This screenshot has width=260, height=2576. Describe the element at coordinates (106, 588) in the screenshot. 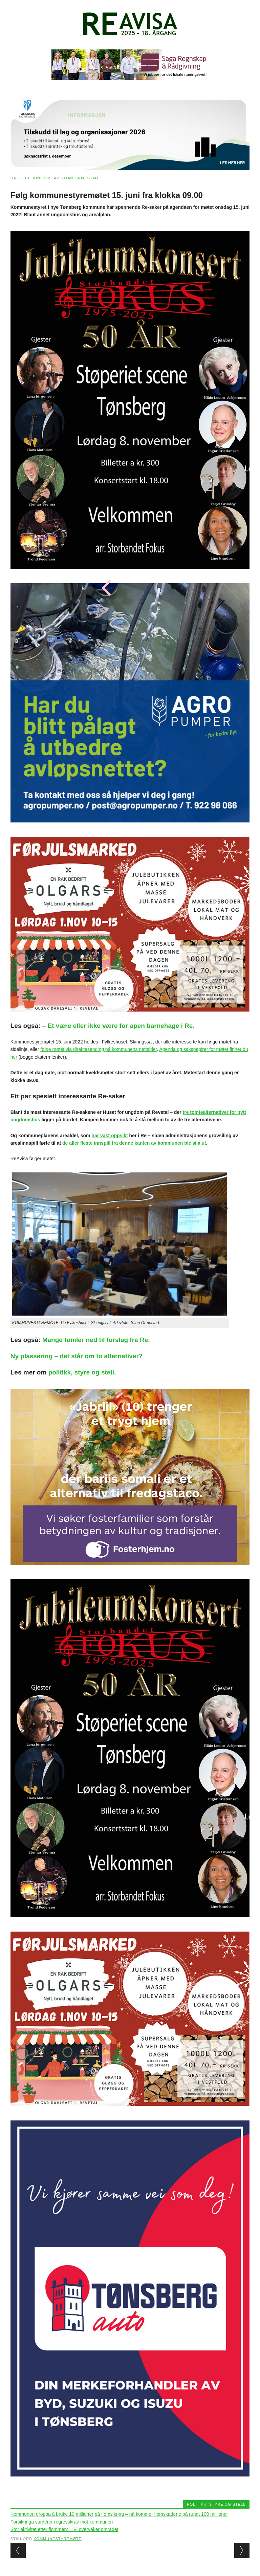

I see `go back to the previous screen` at that location.